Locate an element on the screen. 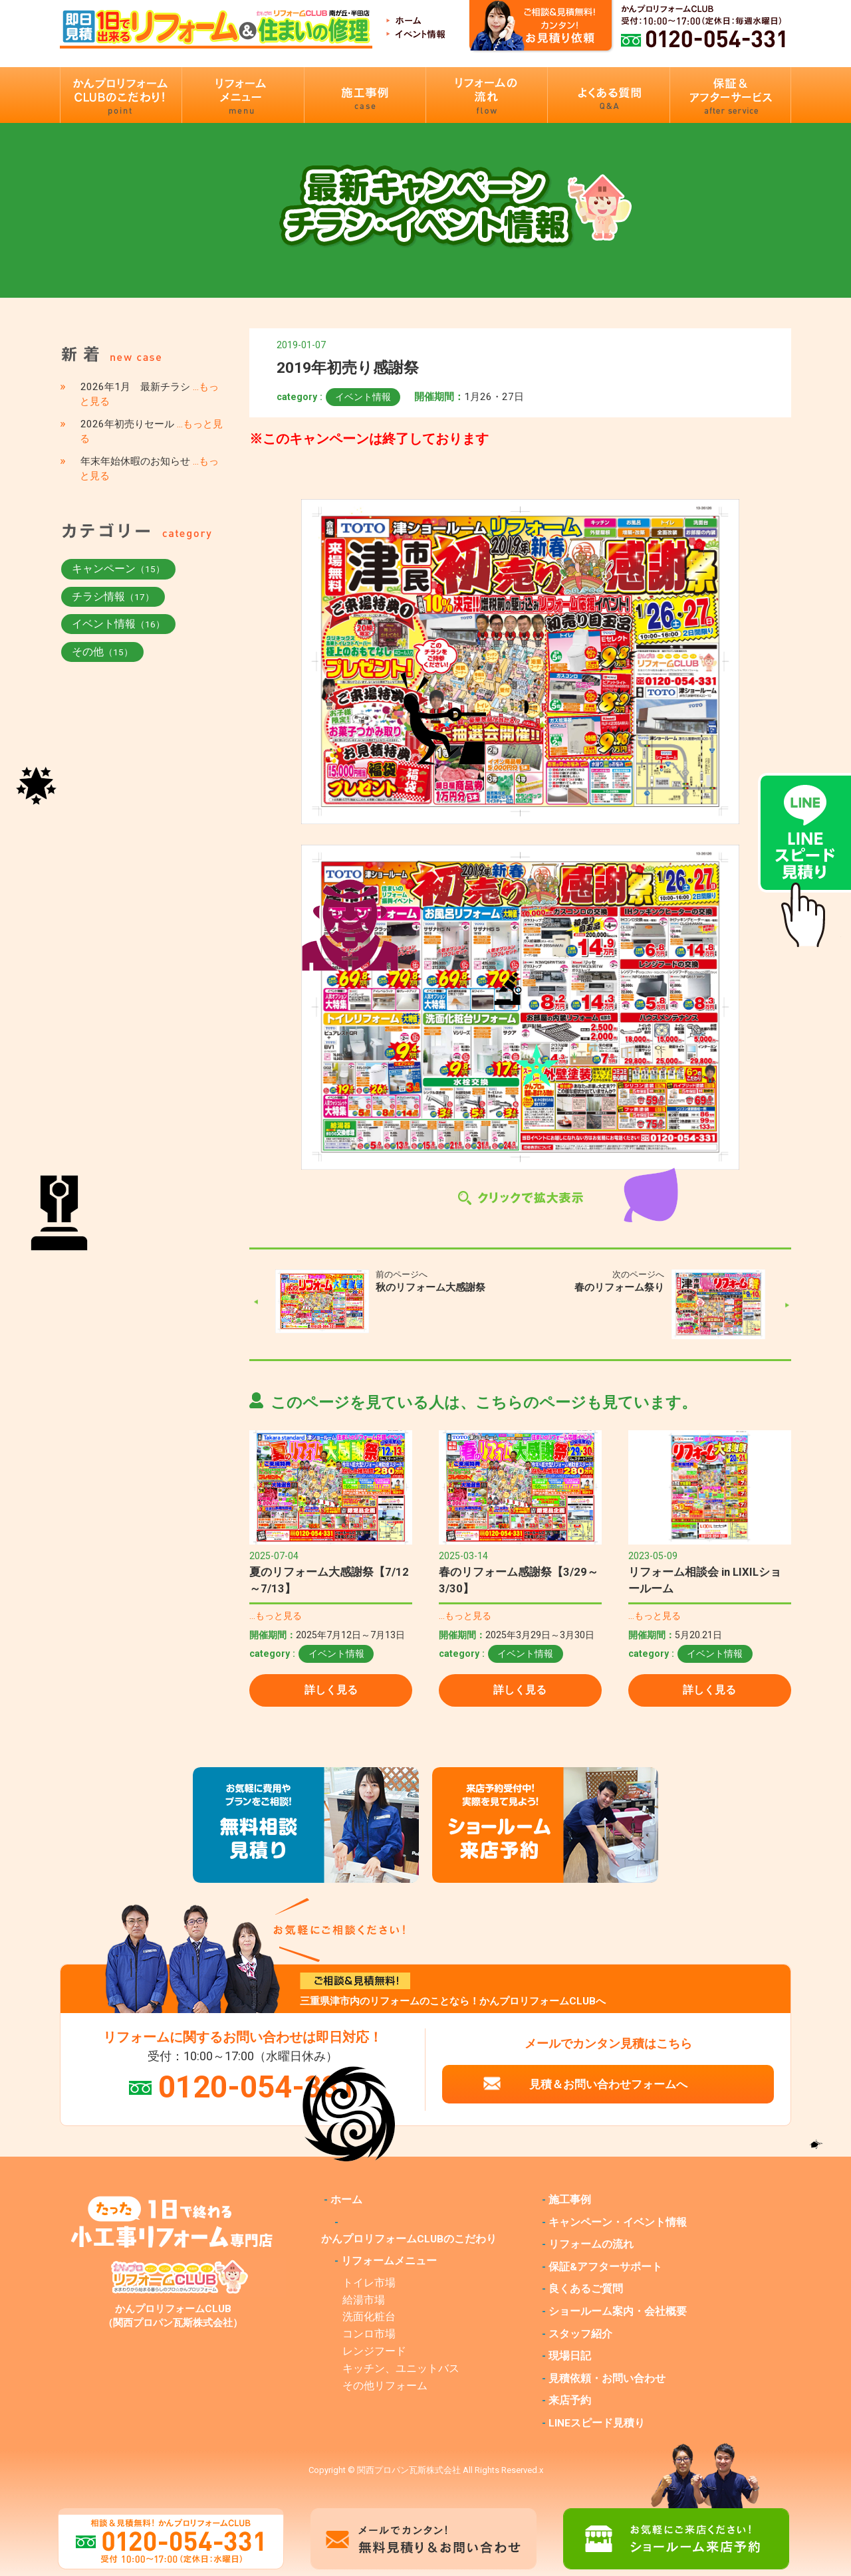  ninja or stealth game mode is located at coordinates (537, 1065).